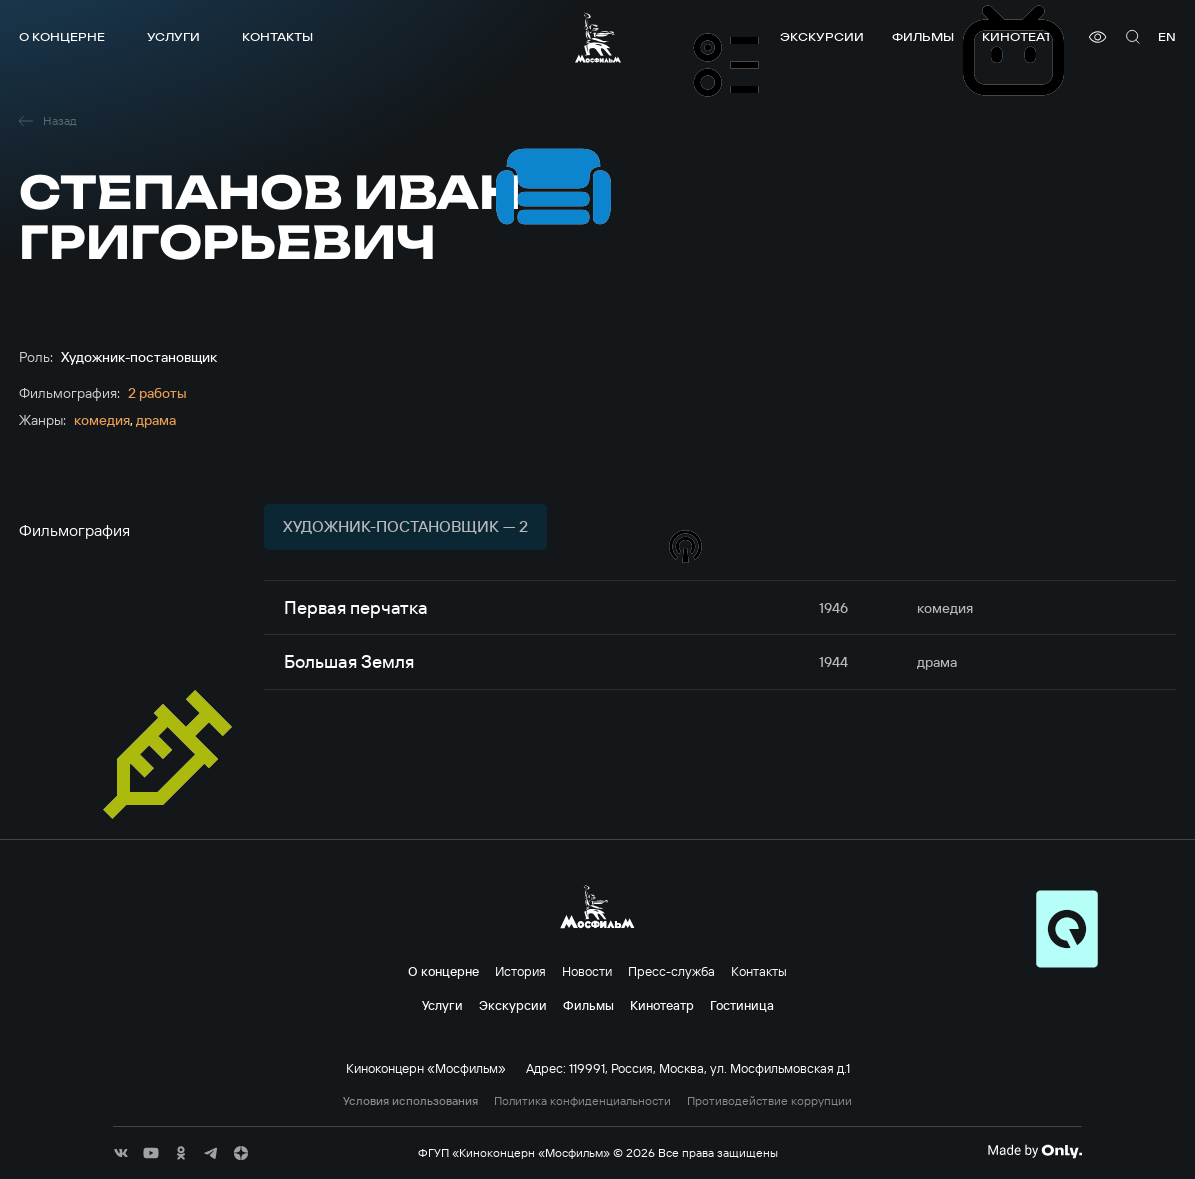 This screenshot has height=1179, width=1195. I want to click on access vaccination or immunization records, so click(169, 753).